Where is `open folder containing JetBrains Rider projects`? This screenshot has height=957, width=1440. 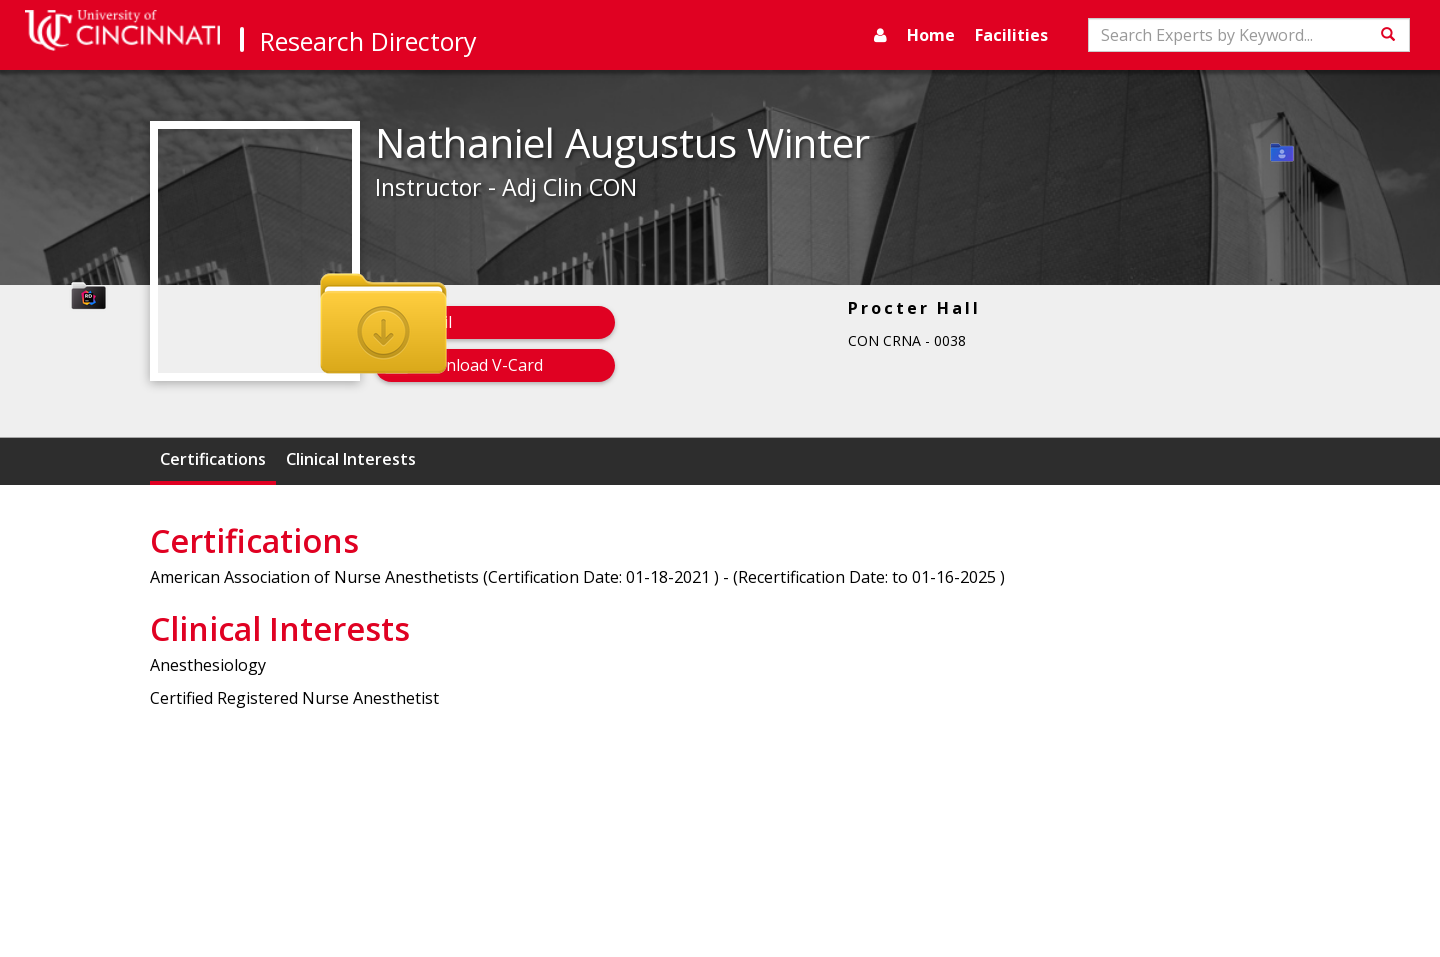 open folder containing JetBrains Rider projects is located at coordinates (88, 296).